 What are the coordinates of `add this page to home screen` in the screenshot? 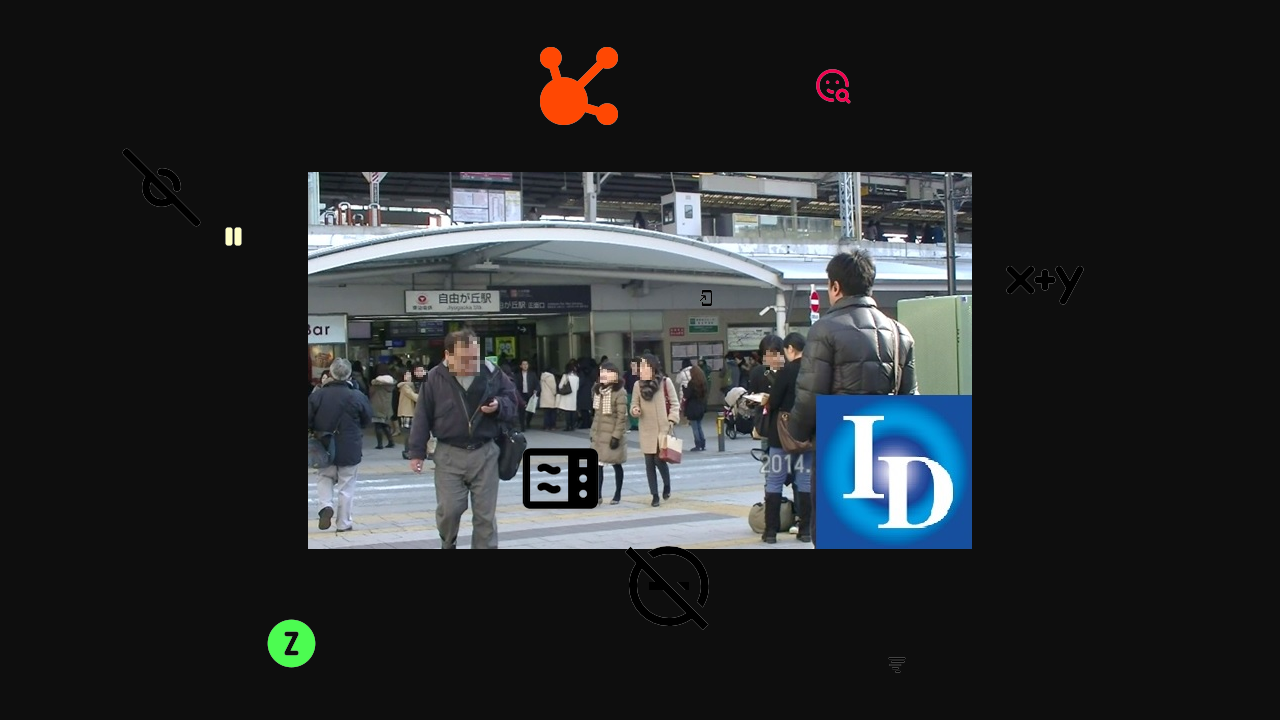 It's located at (706, 298).